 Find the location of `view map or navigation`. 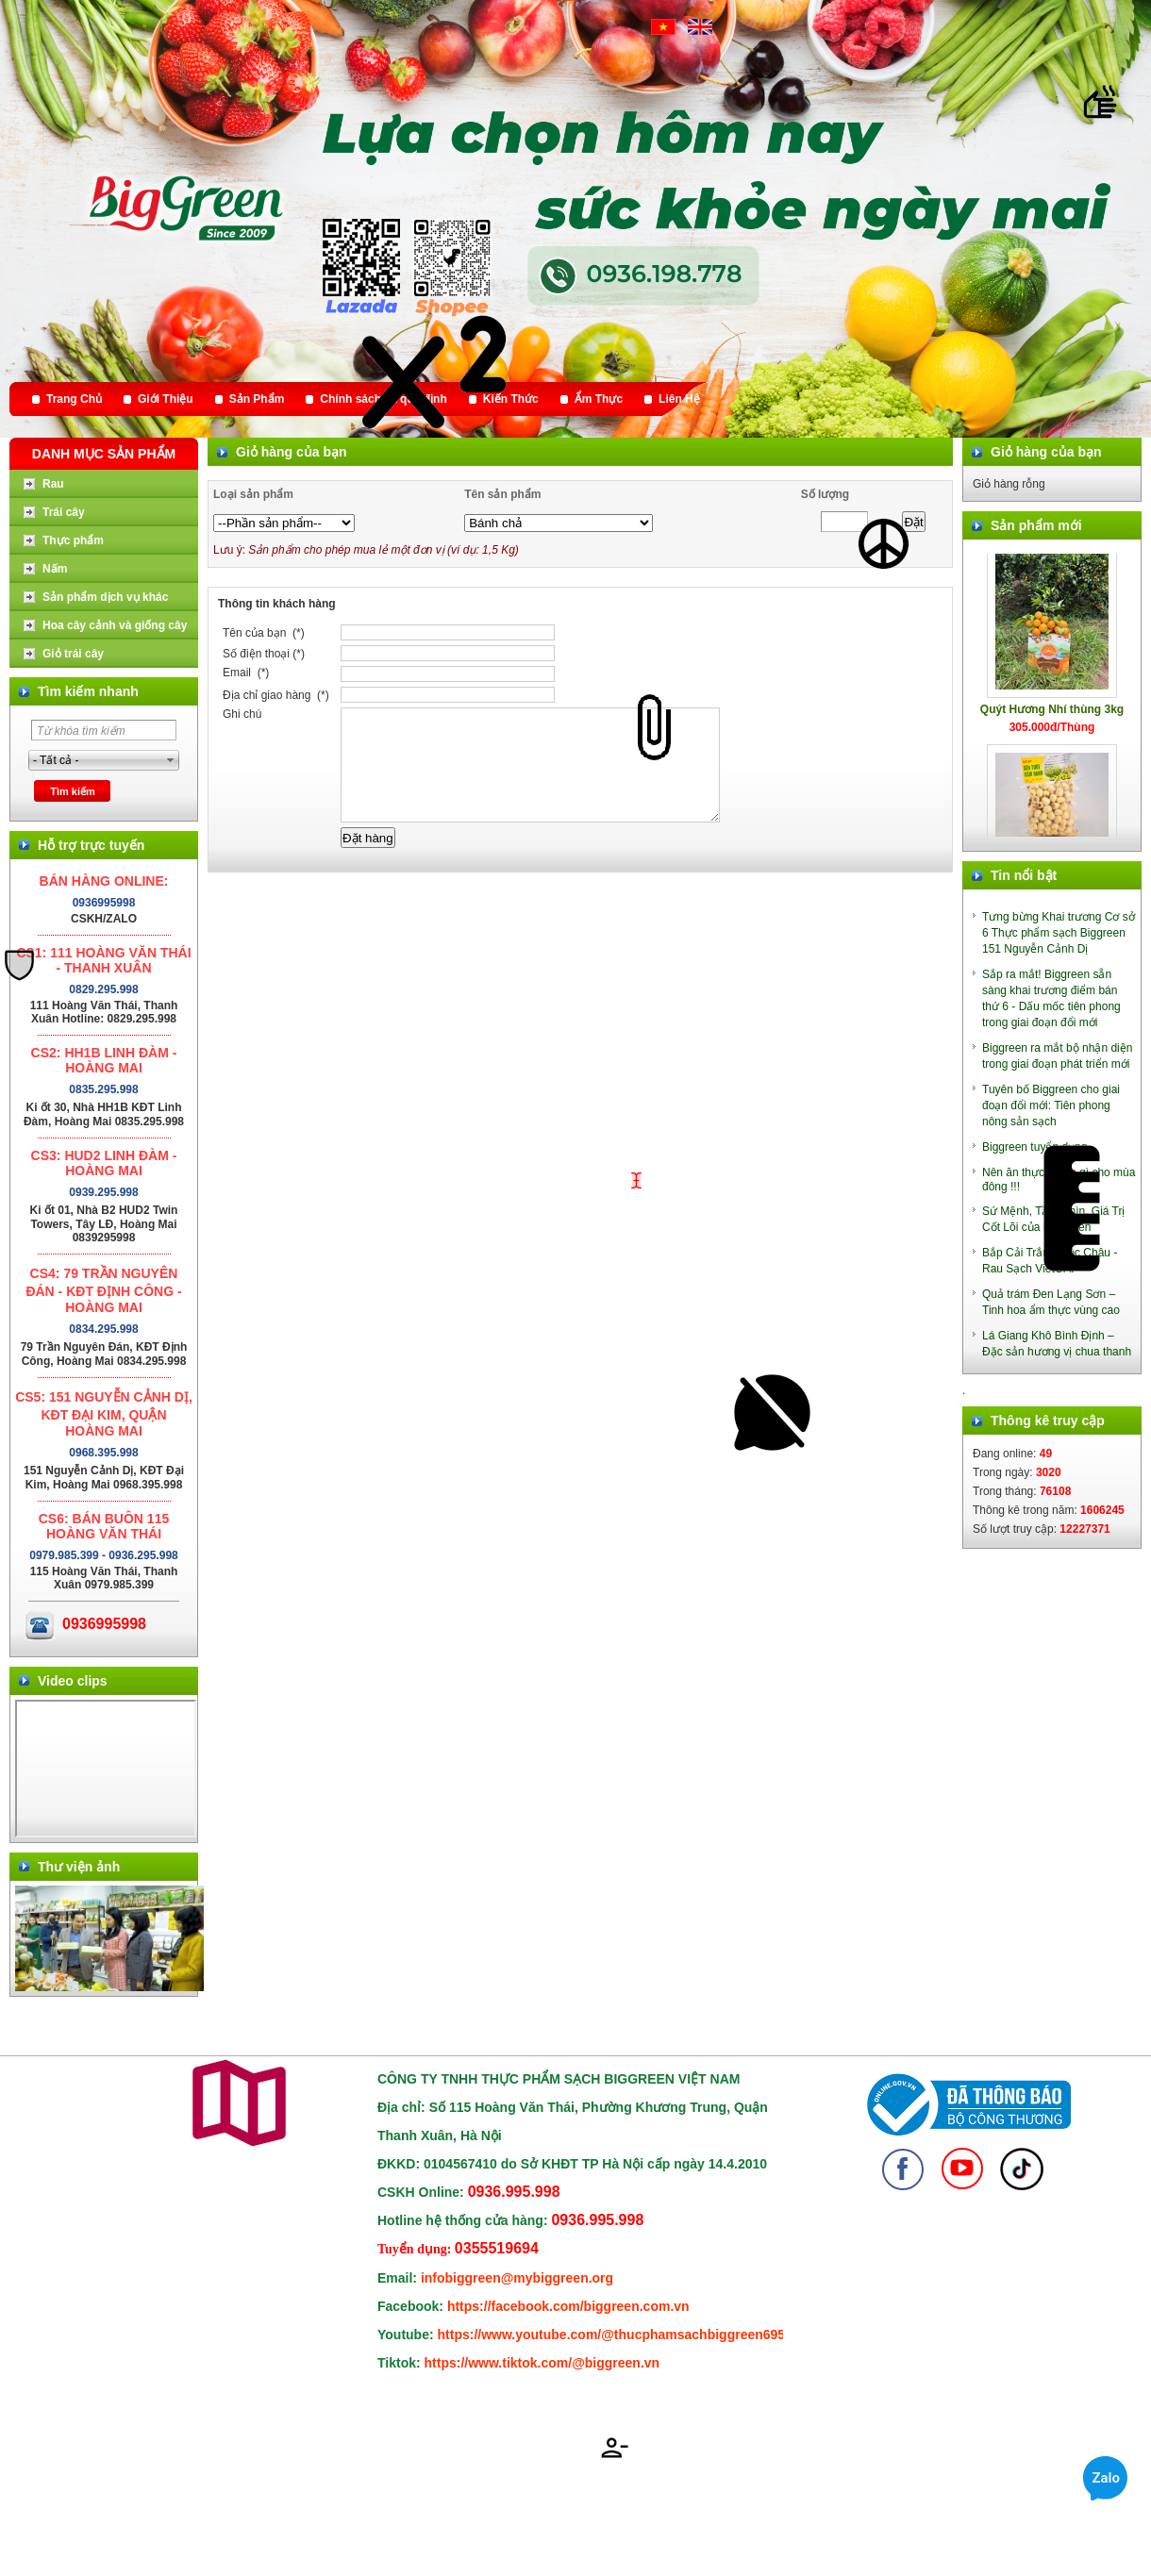

view map or navigation is located at coordinates (239, 2102).